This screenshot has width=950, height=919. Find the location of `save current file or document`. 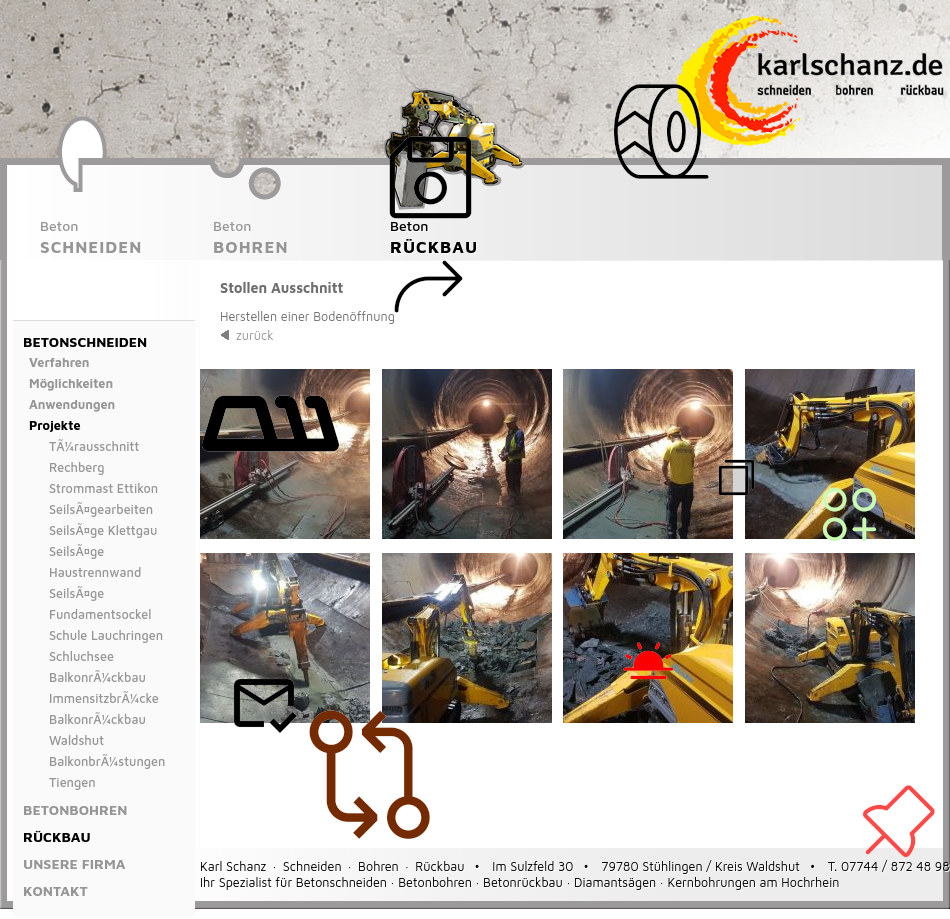

save current file or document is located at coordinates (430, 177).